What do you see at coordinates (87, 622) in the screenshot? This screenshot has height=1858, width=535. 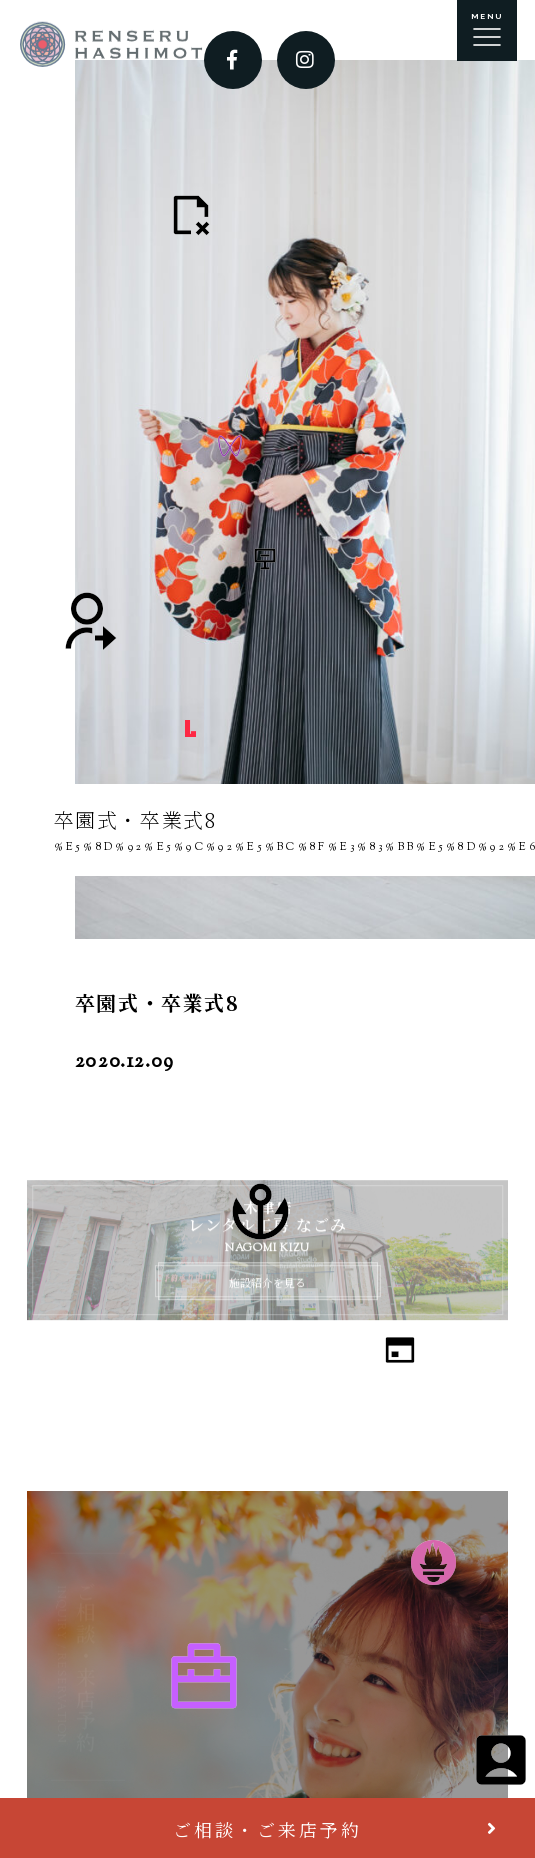 I see `share user profile with others` at bounding box center [87, 622].